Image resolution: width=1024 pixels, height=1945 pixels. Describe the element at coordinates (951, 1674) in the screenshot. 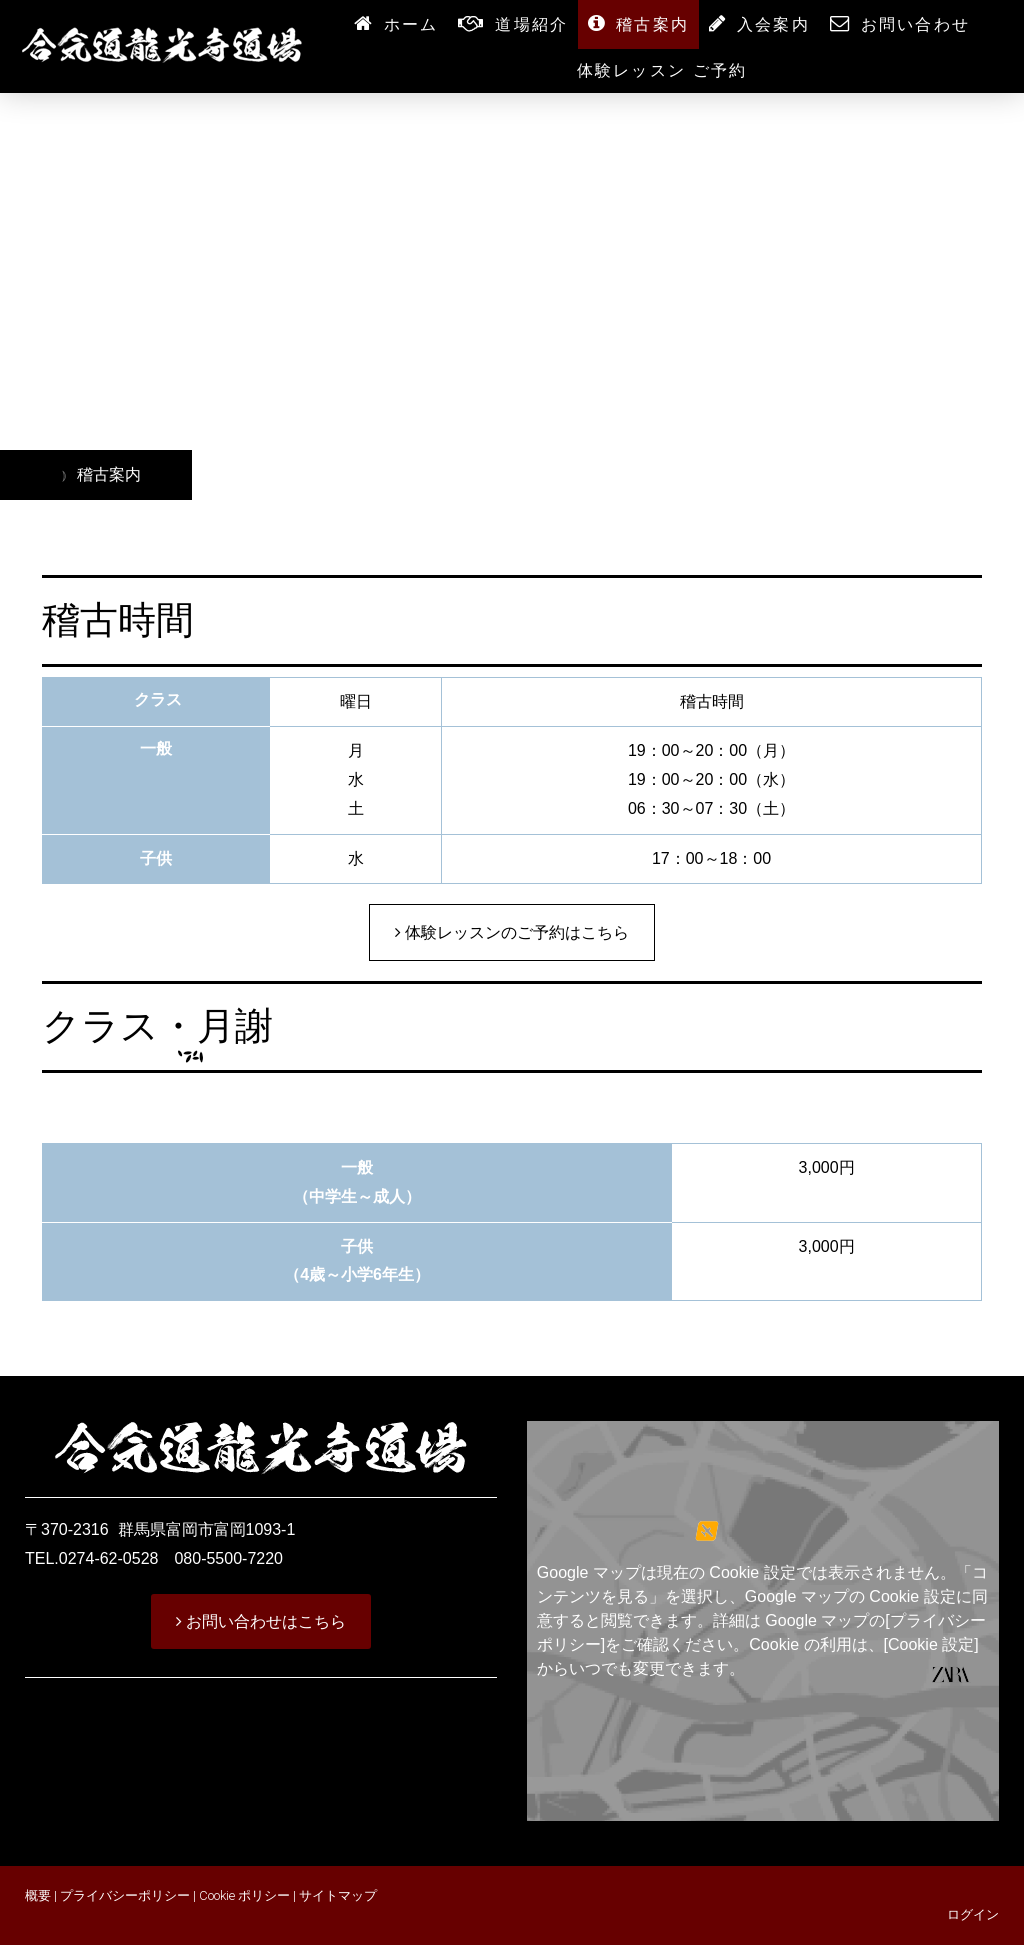

I see `visit the Zara website or app` at that location.